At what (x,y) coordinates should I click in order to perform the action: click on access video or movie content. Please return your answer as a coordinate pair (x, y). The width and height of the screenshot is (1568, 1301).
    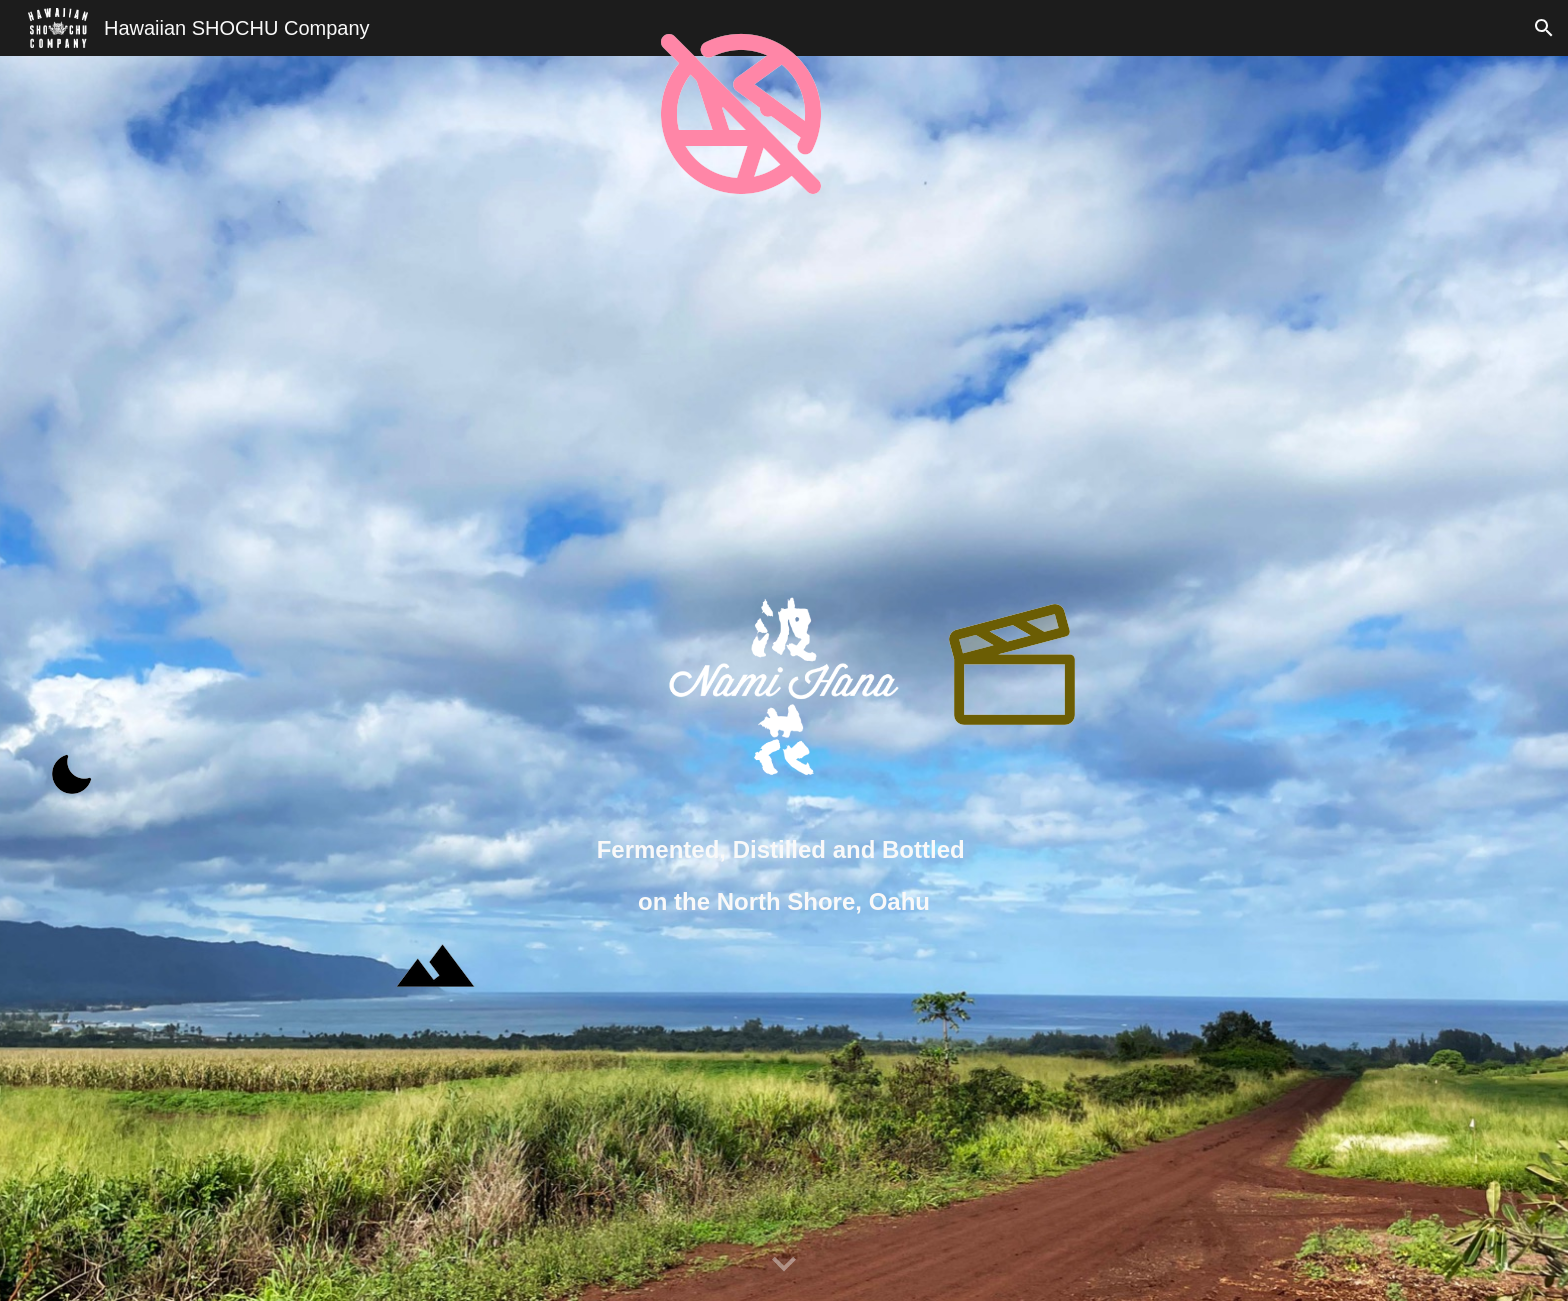
    Looking at the image, I should click on (1014, 669).